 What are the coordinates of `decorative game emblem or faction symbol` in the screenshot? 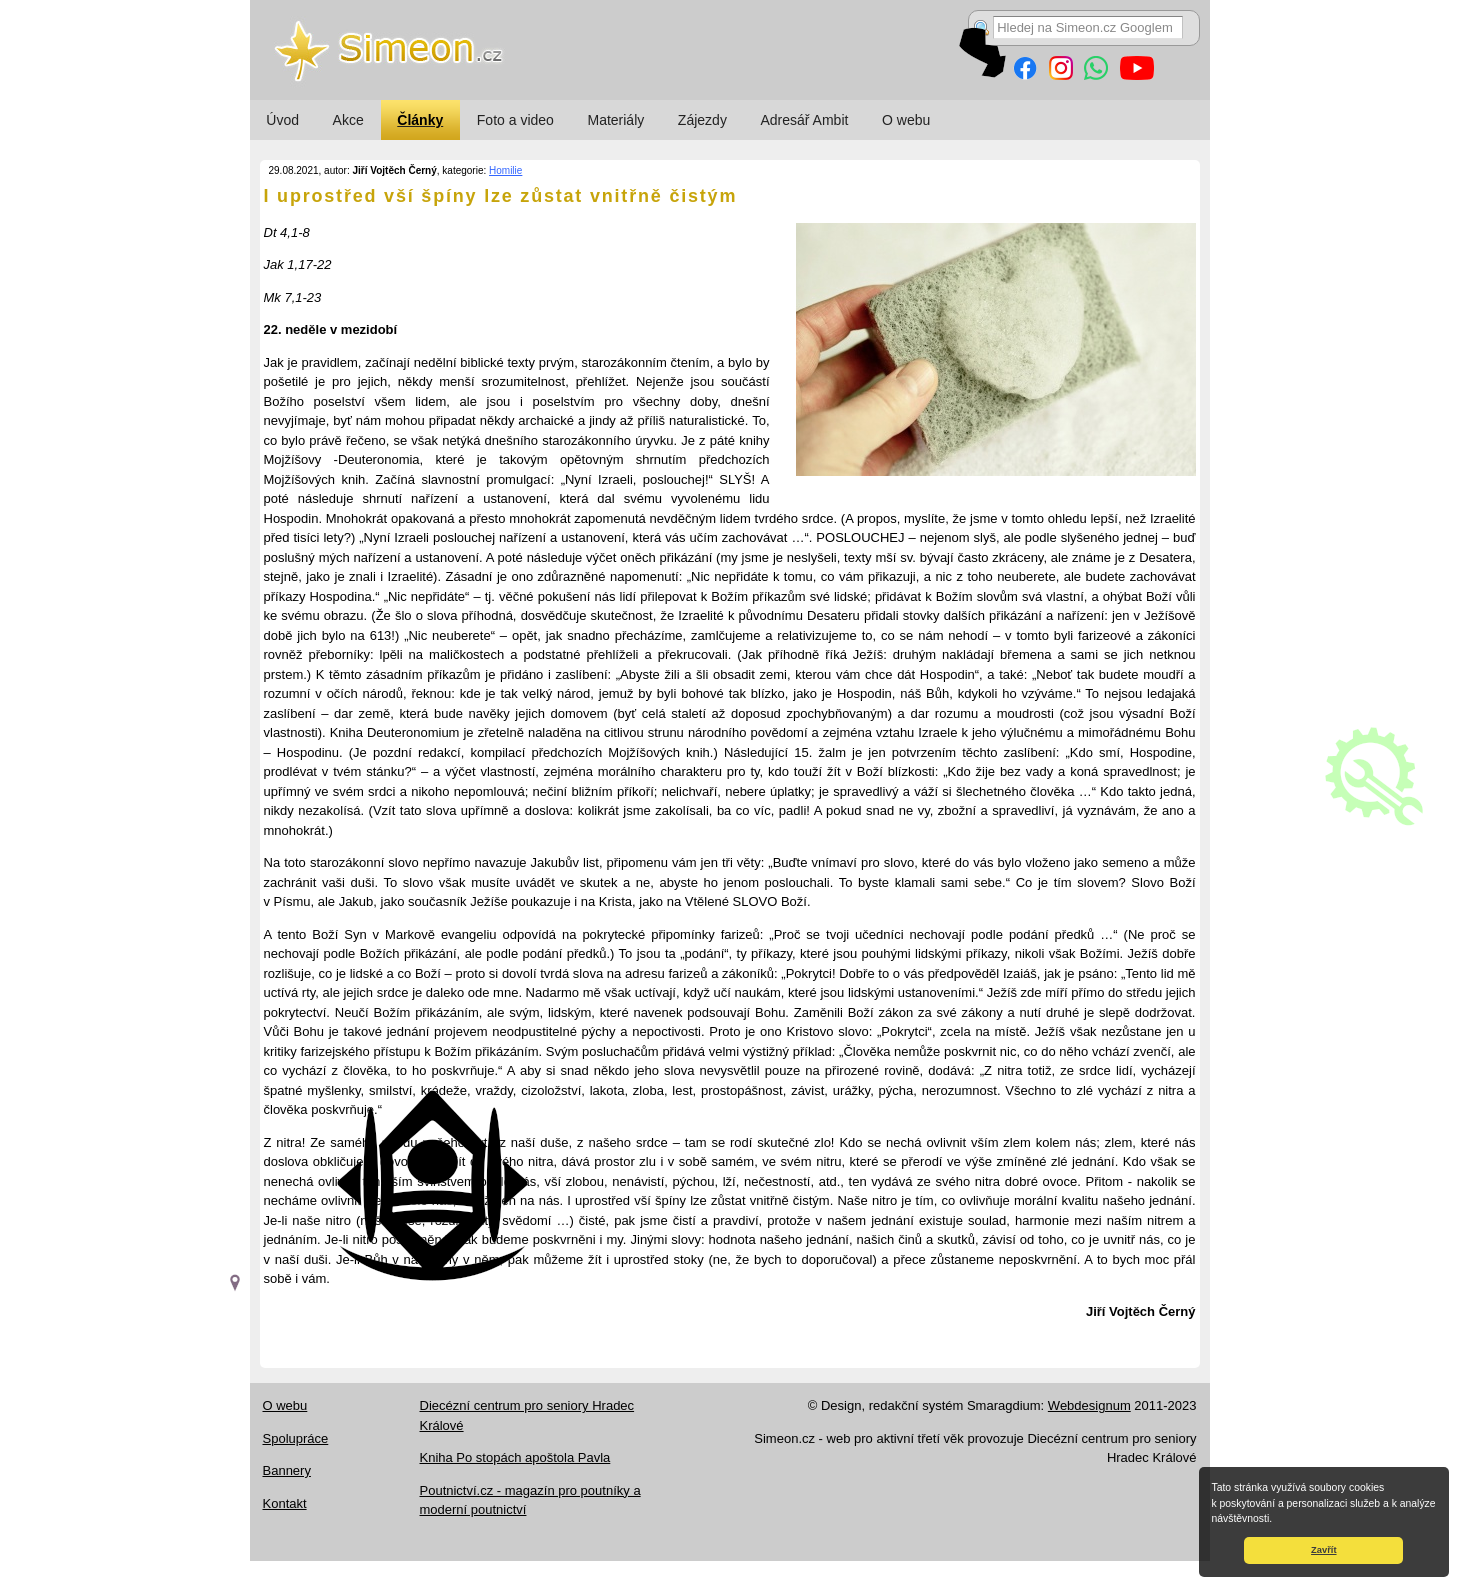 It's located at (432, 1185).